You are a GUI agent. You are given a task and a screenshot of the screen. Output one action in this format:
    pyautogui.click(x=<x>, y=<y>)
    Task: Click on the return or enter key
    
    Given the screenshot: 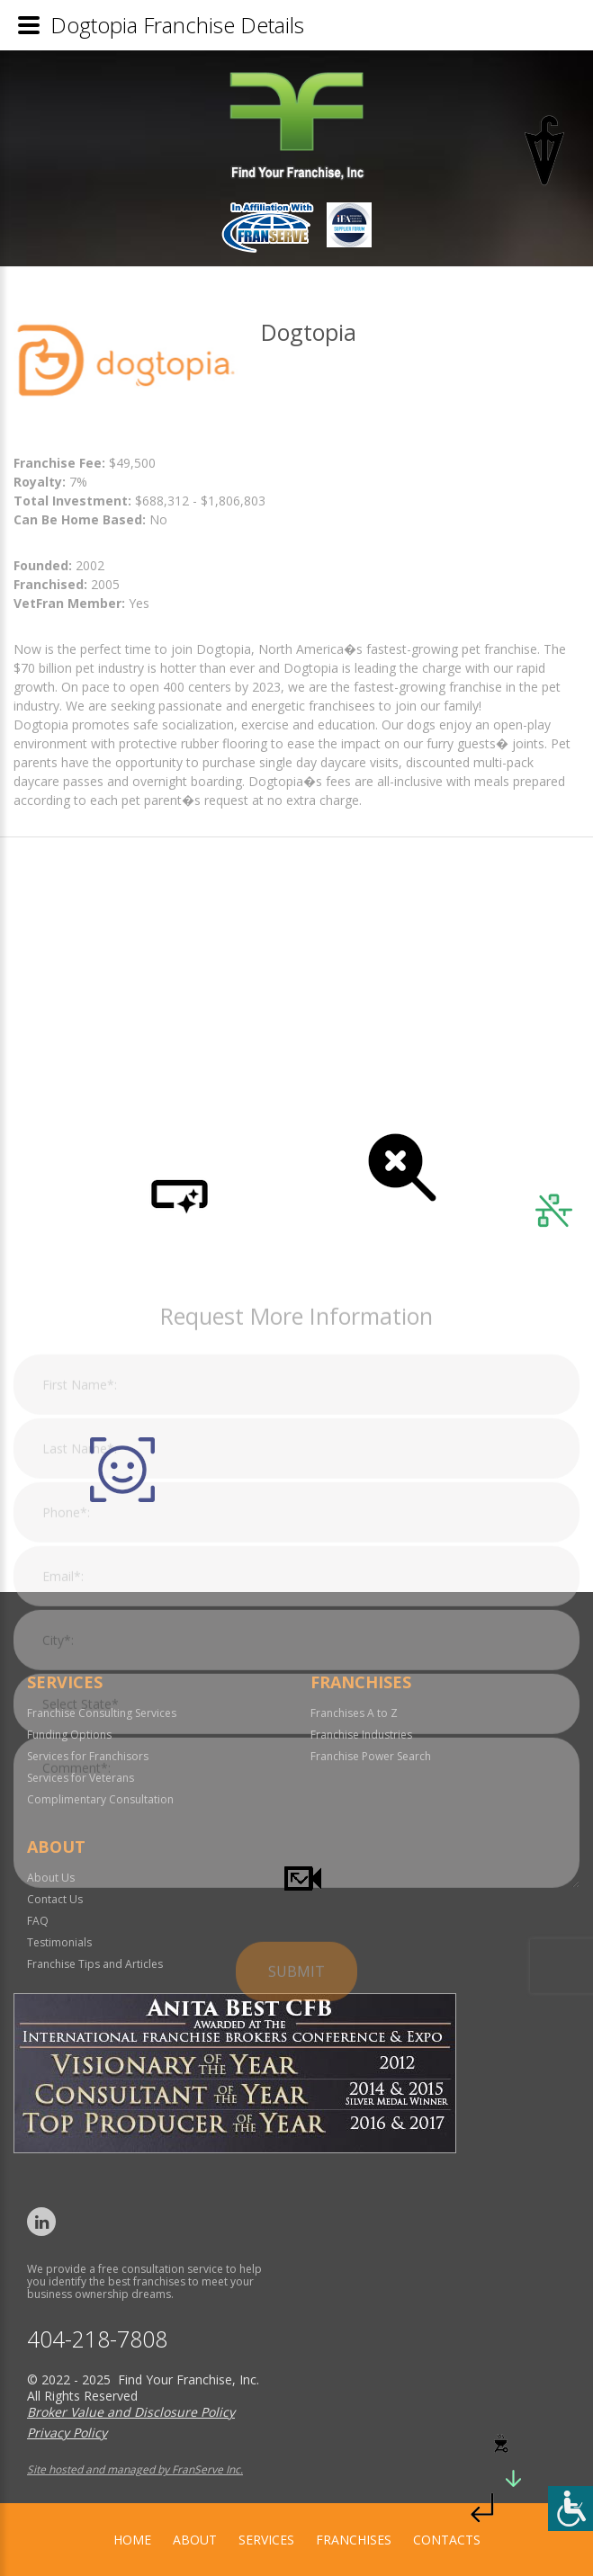 What is the action you would take?
    pyautogui.click(x=483, y=2508)
    